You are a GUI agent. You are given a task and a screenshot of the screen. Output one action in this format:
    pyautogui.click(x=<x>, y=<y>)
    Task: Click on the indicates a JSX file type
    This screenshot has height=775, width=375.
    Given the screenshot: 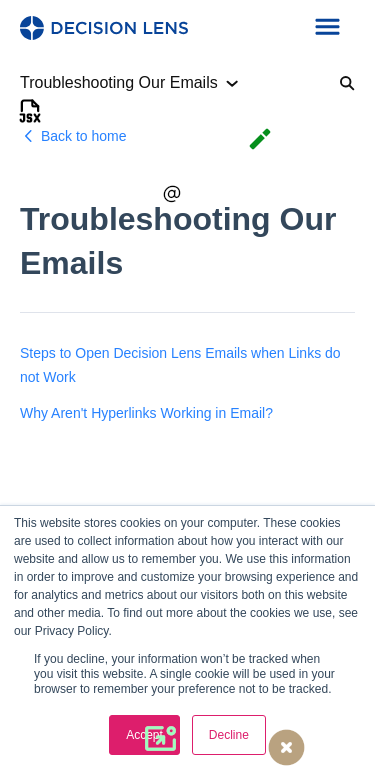 What is the action you would take?
    pyautogui.click(x=30, y=111)
    